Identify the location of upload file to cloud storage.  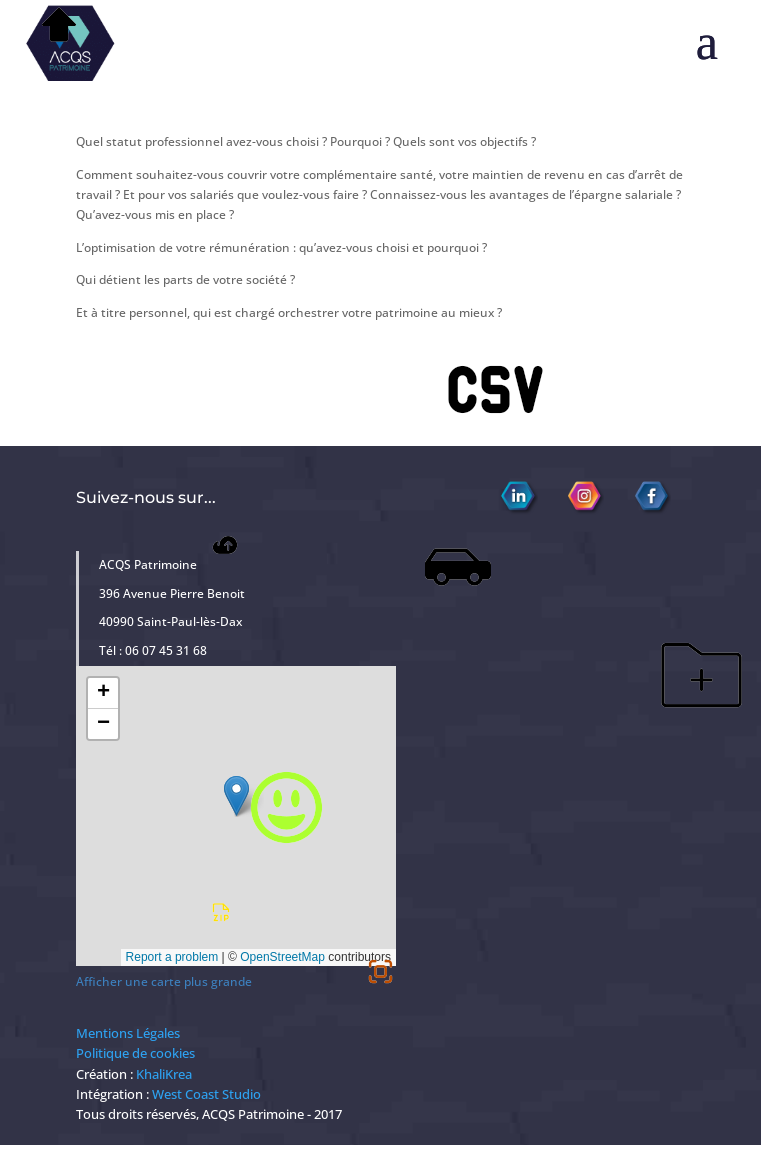
(225, 545).